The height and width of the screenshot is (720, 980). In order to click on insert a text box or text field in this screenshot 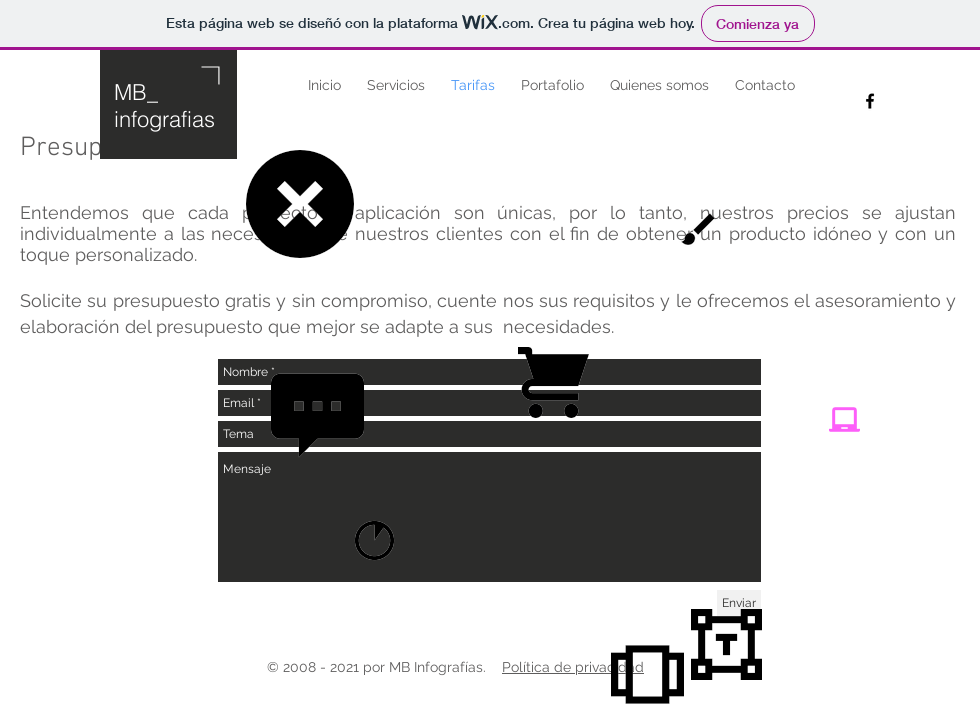, I will do `click(726, 644)`.